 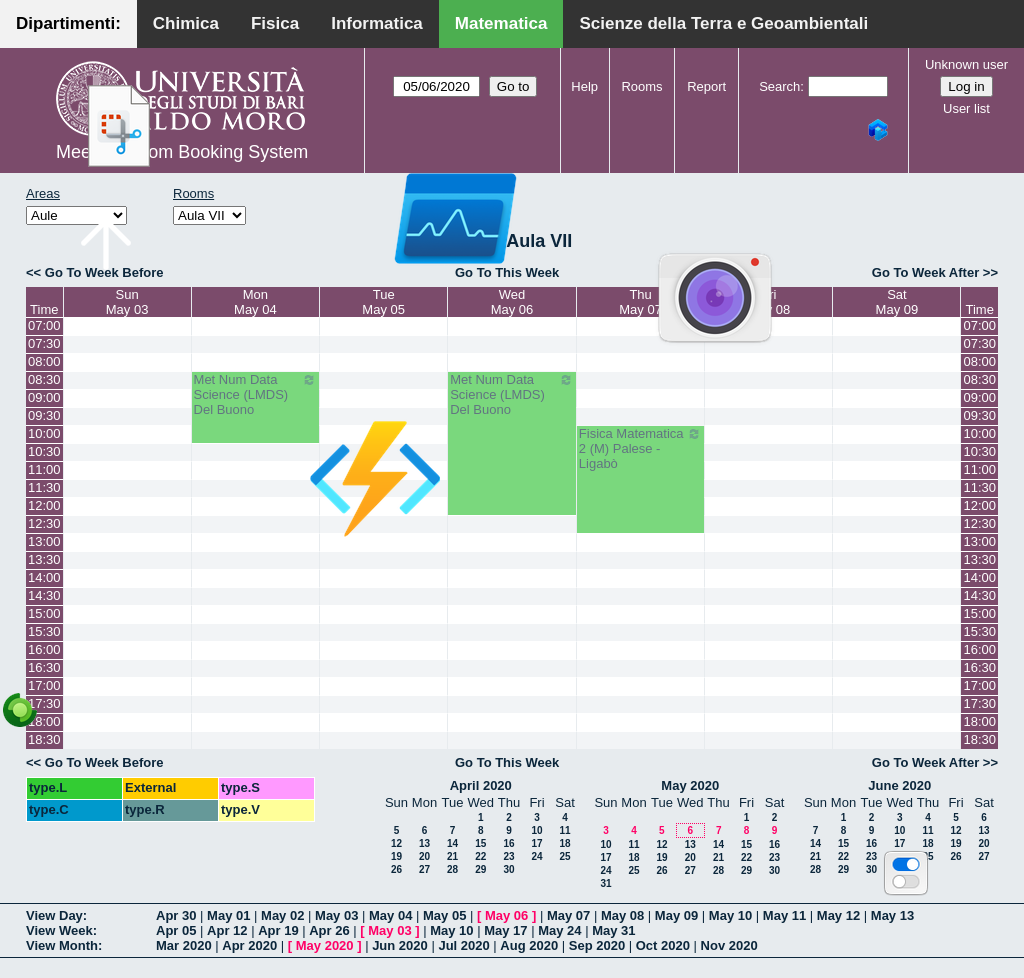 What do you see at coordinates (715, 298) in the screenshot?
I see `open cheese webcam application` at bounding box center [715, 298].